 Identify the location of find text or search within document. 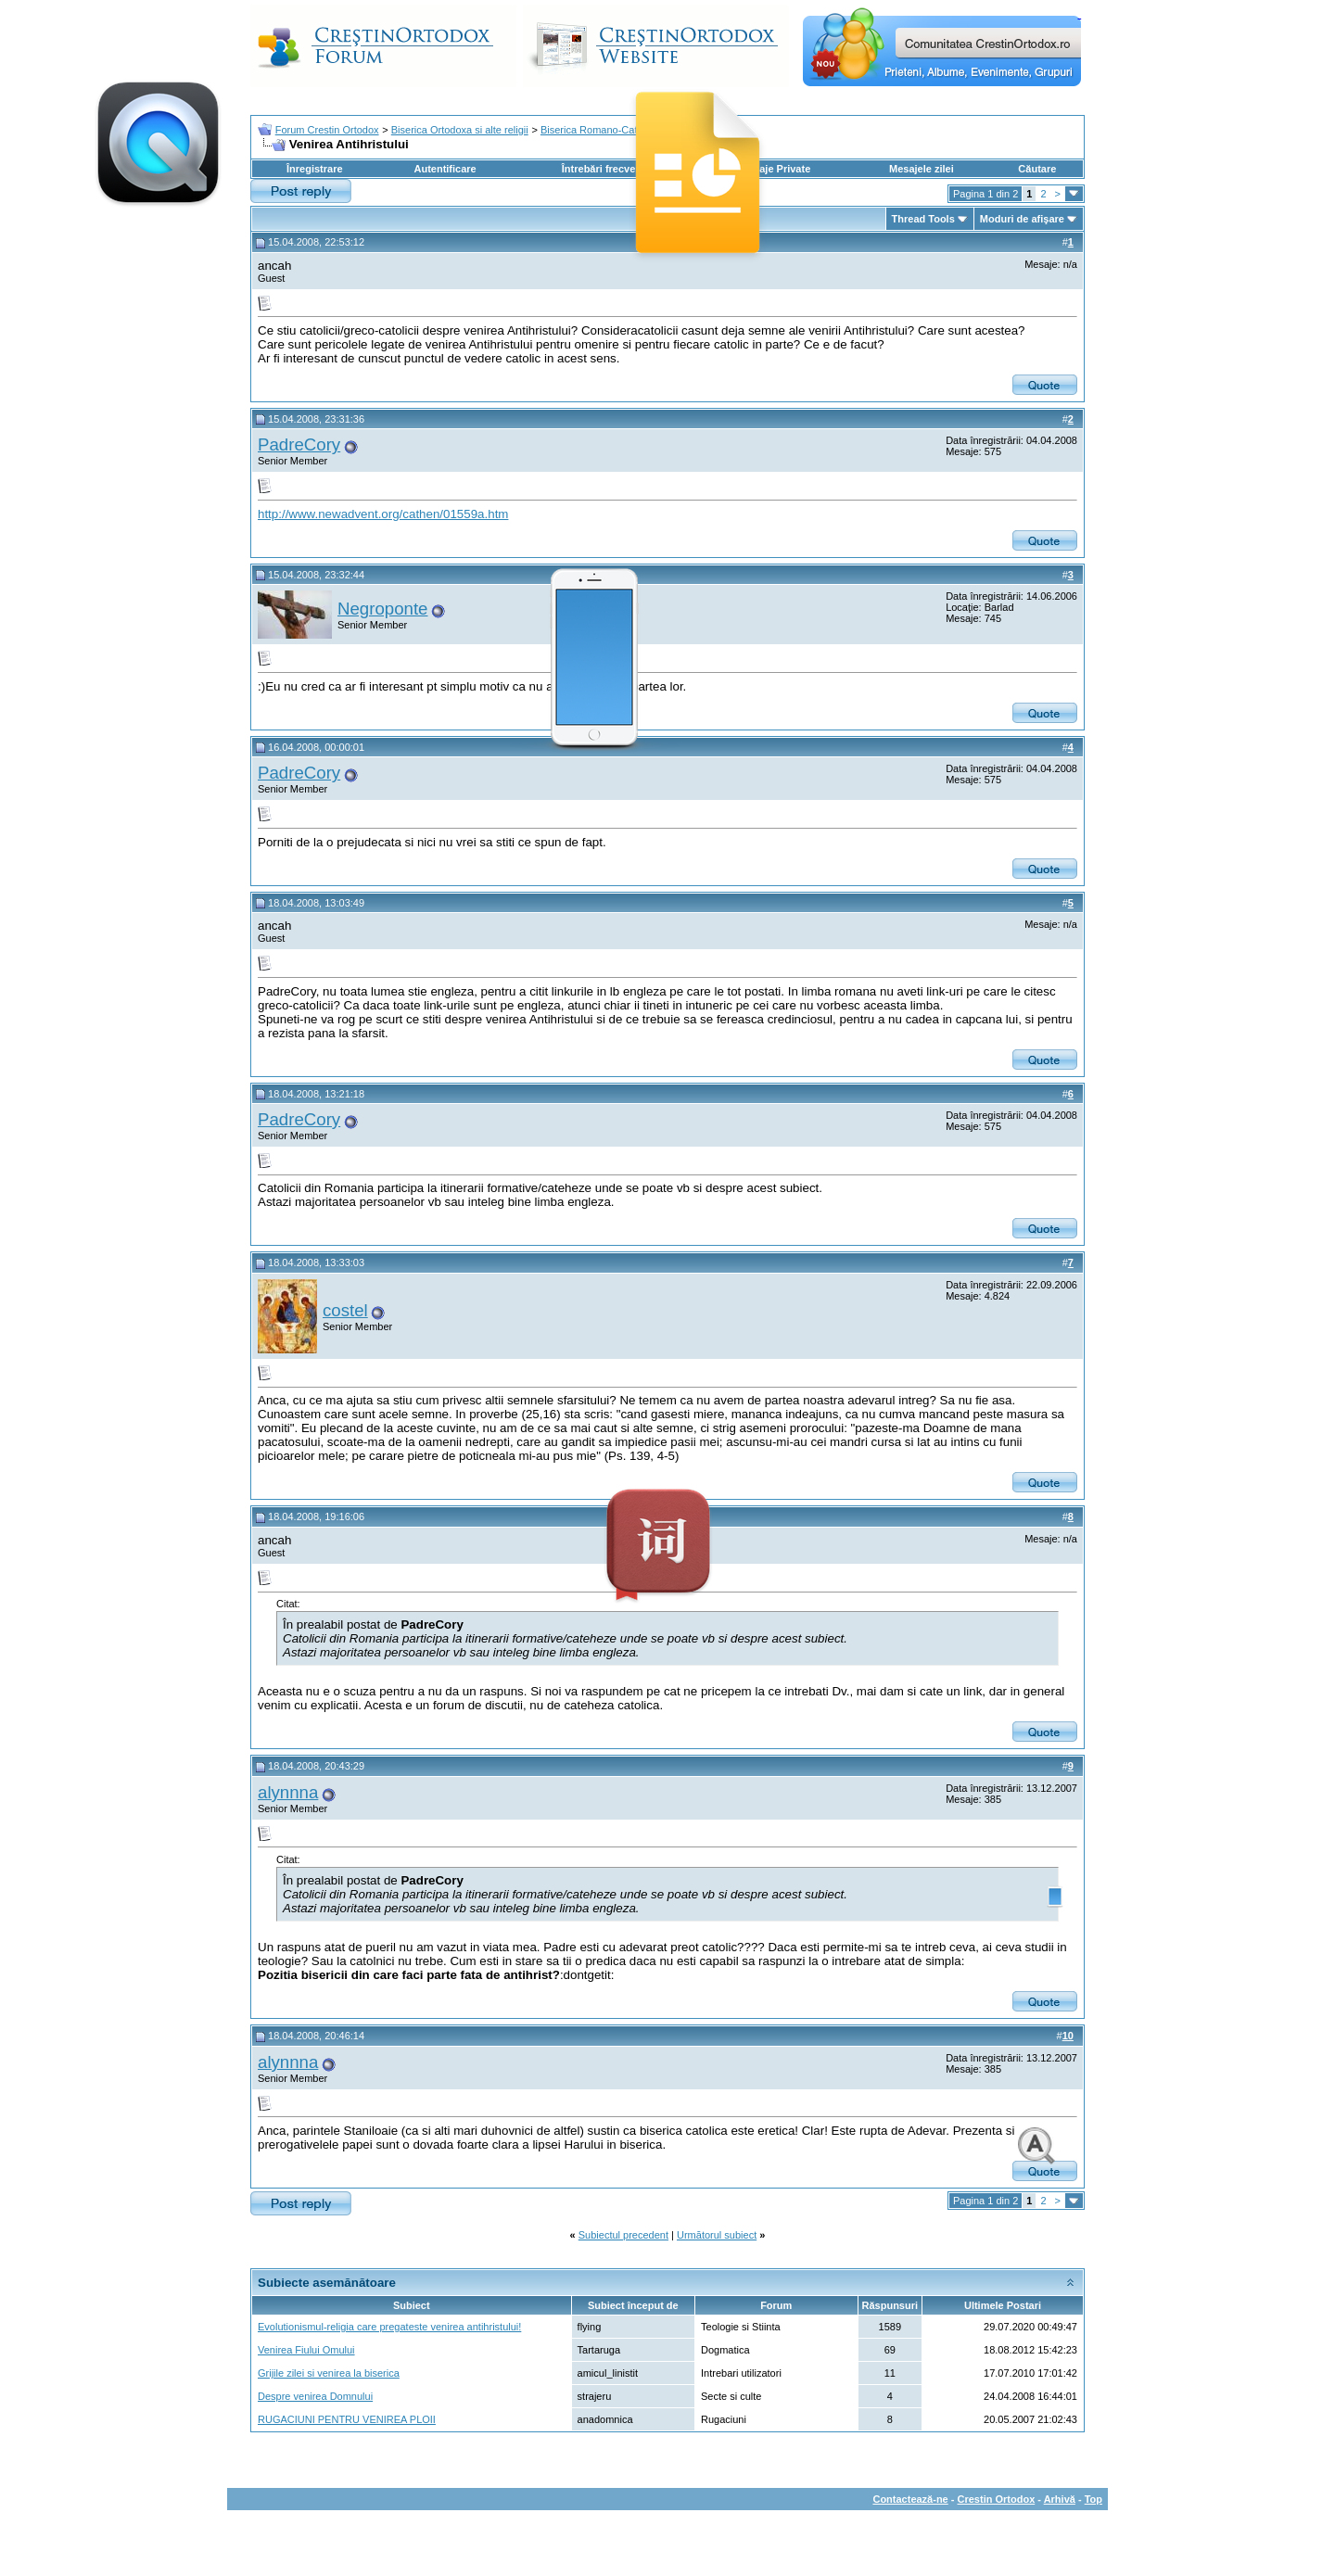
(1036, 2146).